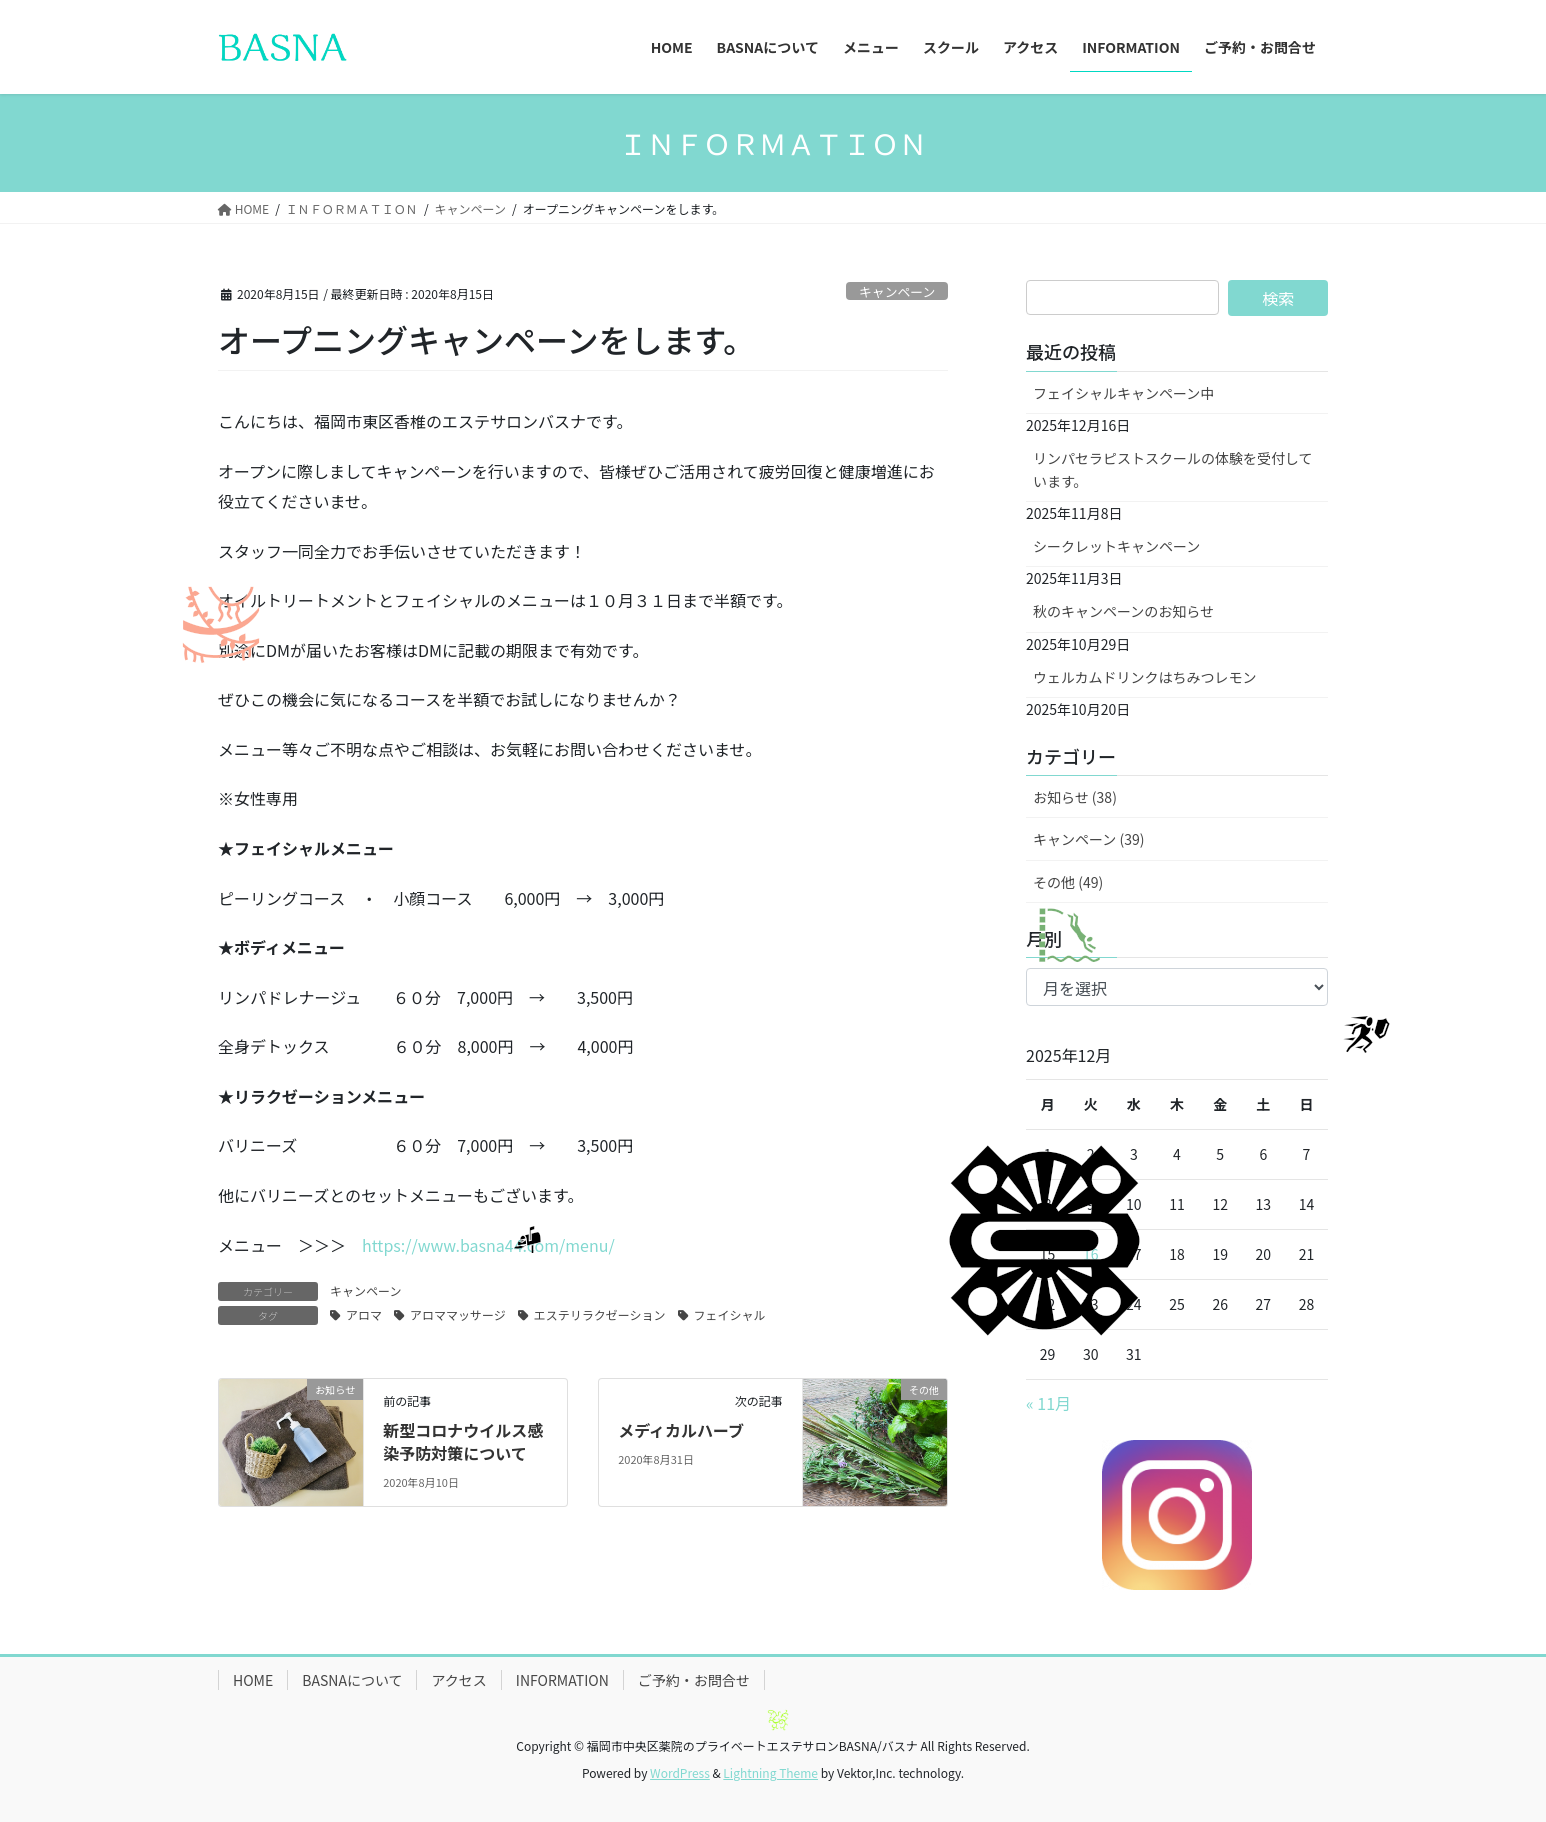 This screenshot has height=1822, width=1546. I want to click on access your mailbox or inbox, so click(527, 1239).